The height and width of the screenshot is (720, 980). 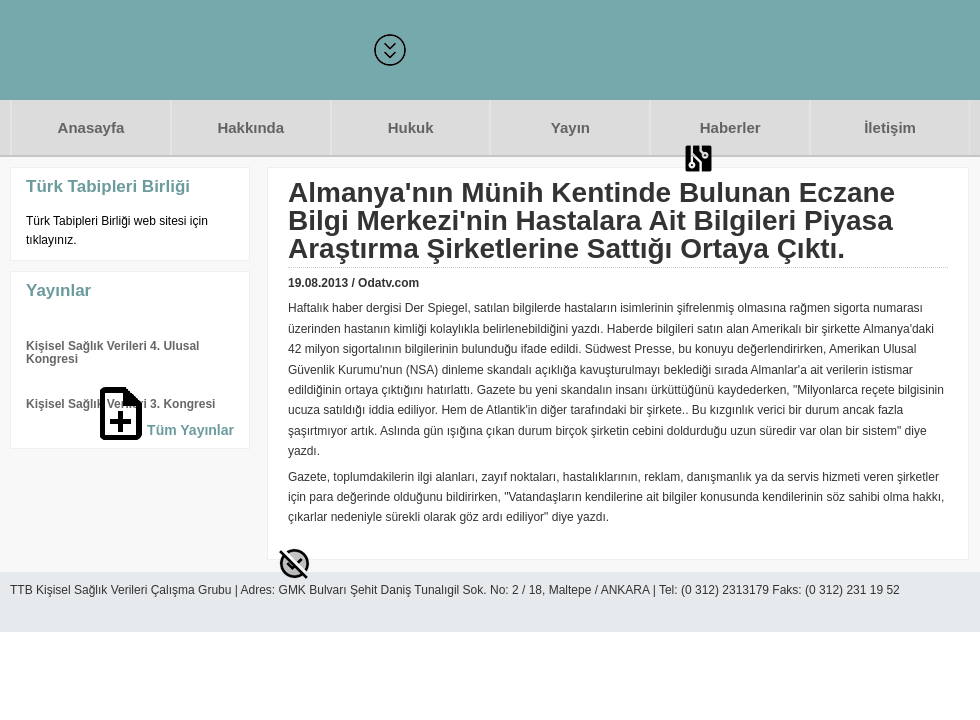 What do you see at coordinates (698, 158) in the screenshot?
I see `access hardware or circuit settings` at bounding box center [698, 158].